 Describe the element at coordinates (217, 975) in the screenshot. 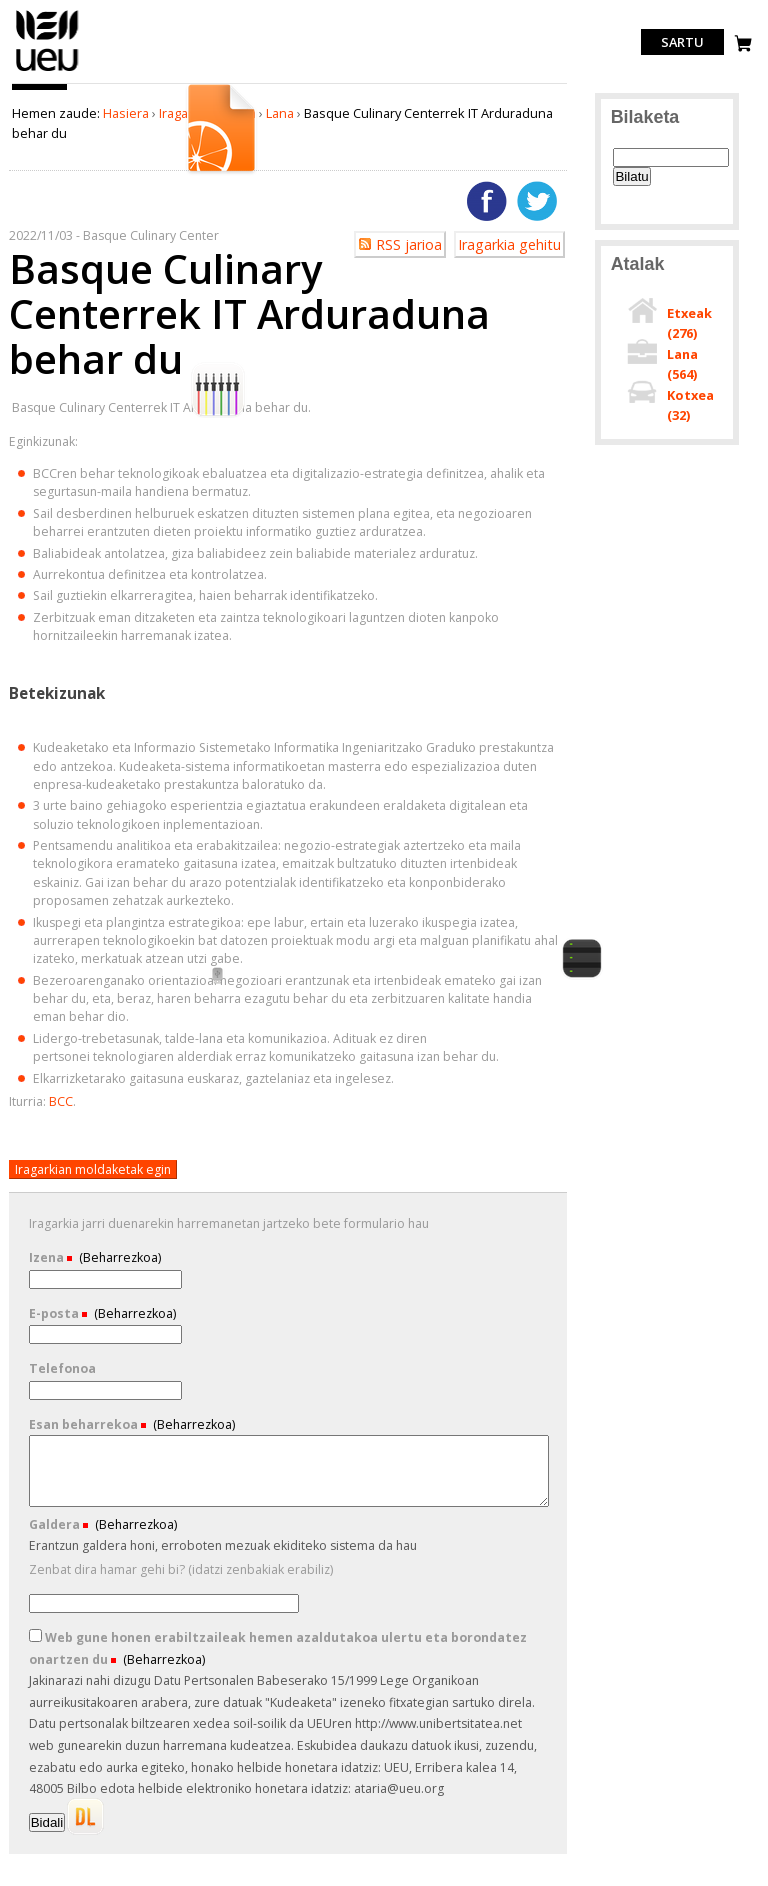

I see `access connected USB drive` at that location.